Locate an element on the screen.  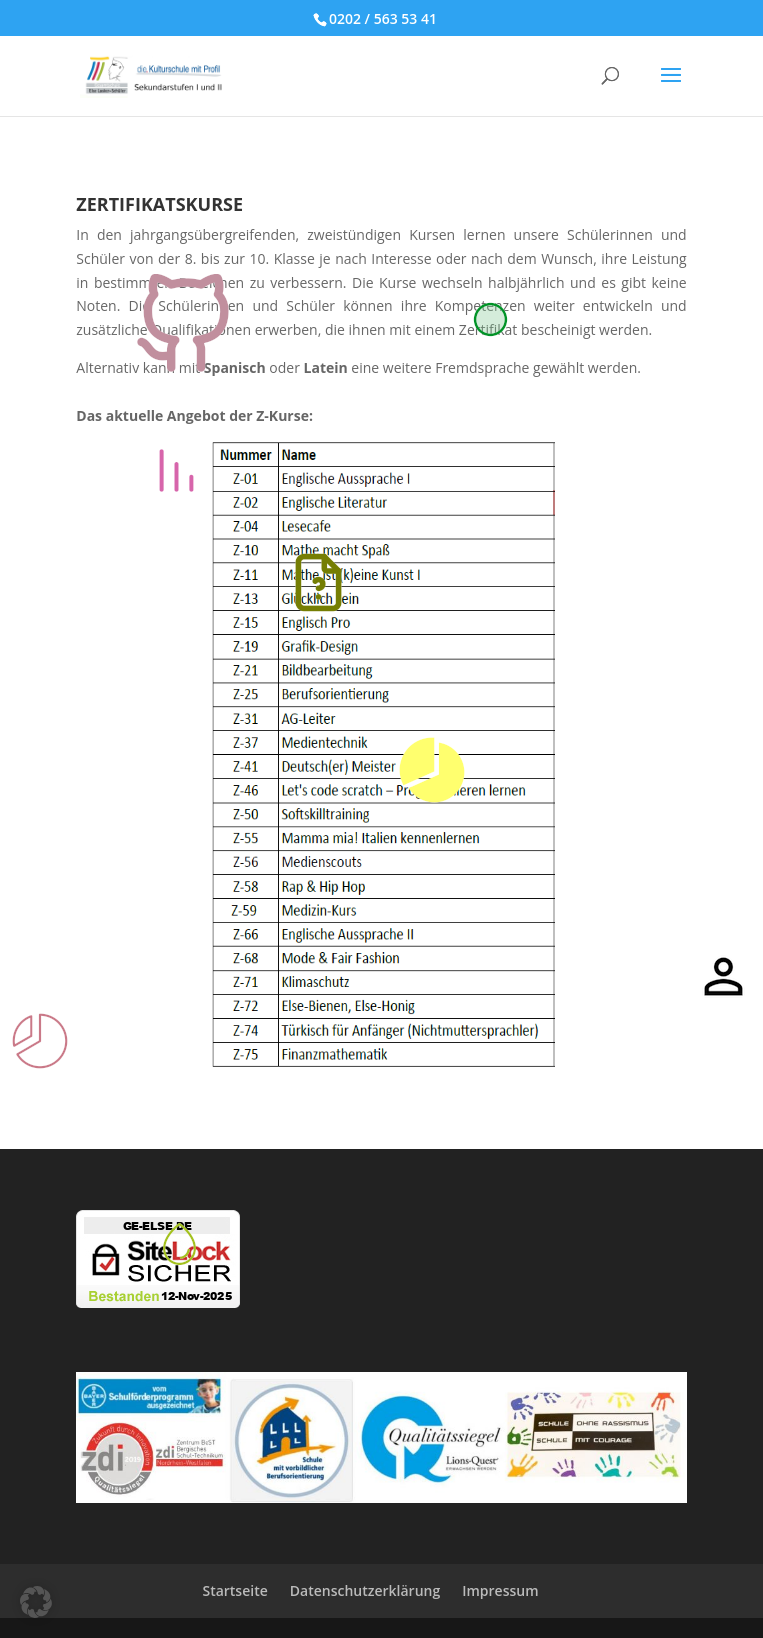
view your profile is located at coordinates (723, 976).